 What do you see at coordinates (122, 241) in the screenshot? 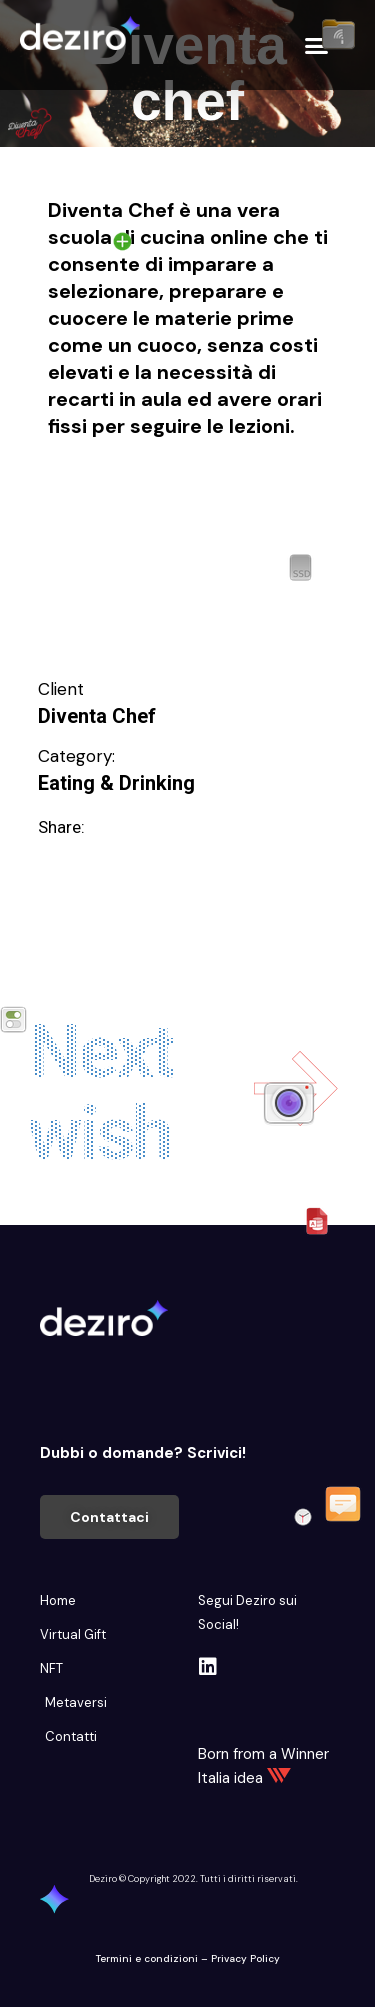
I see `add a new item to the list` at bounding box center [122, 241].